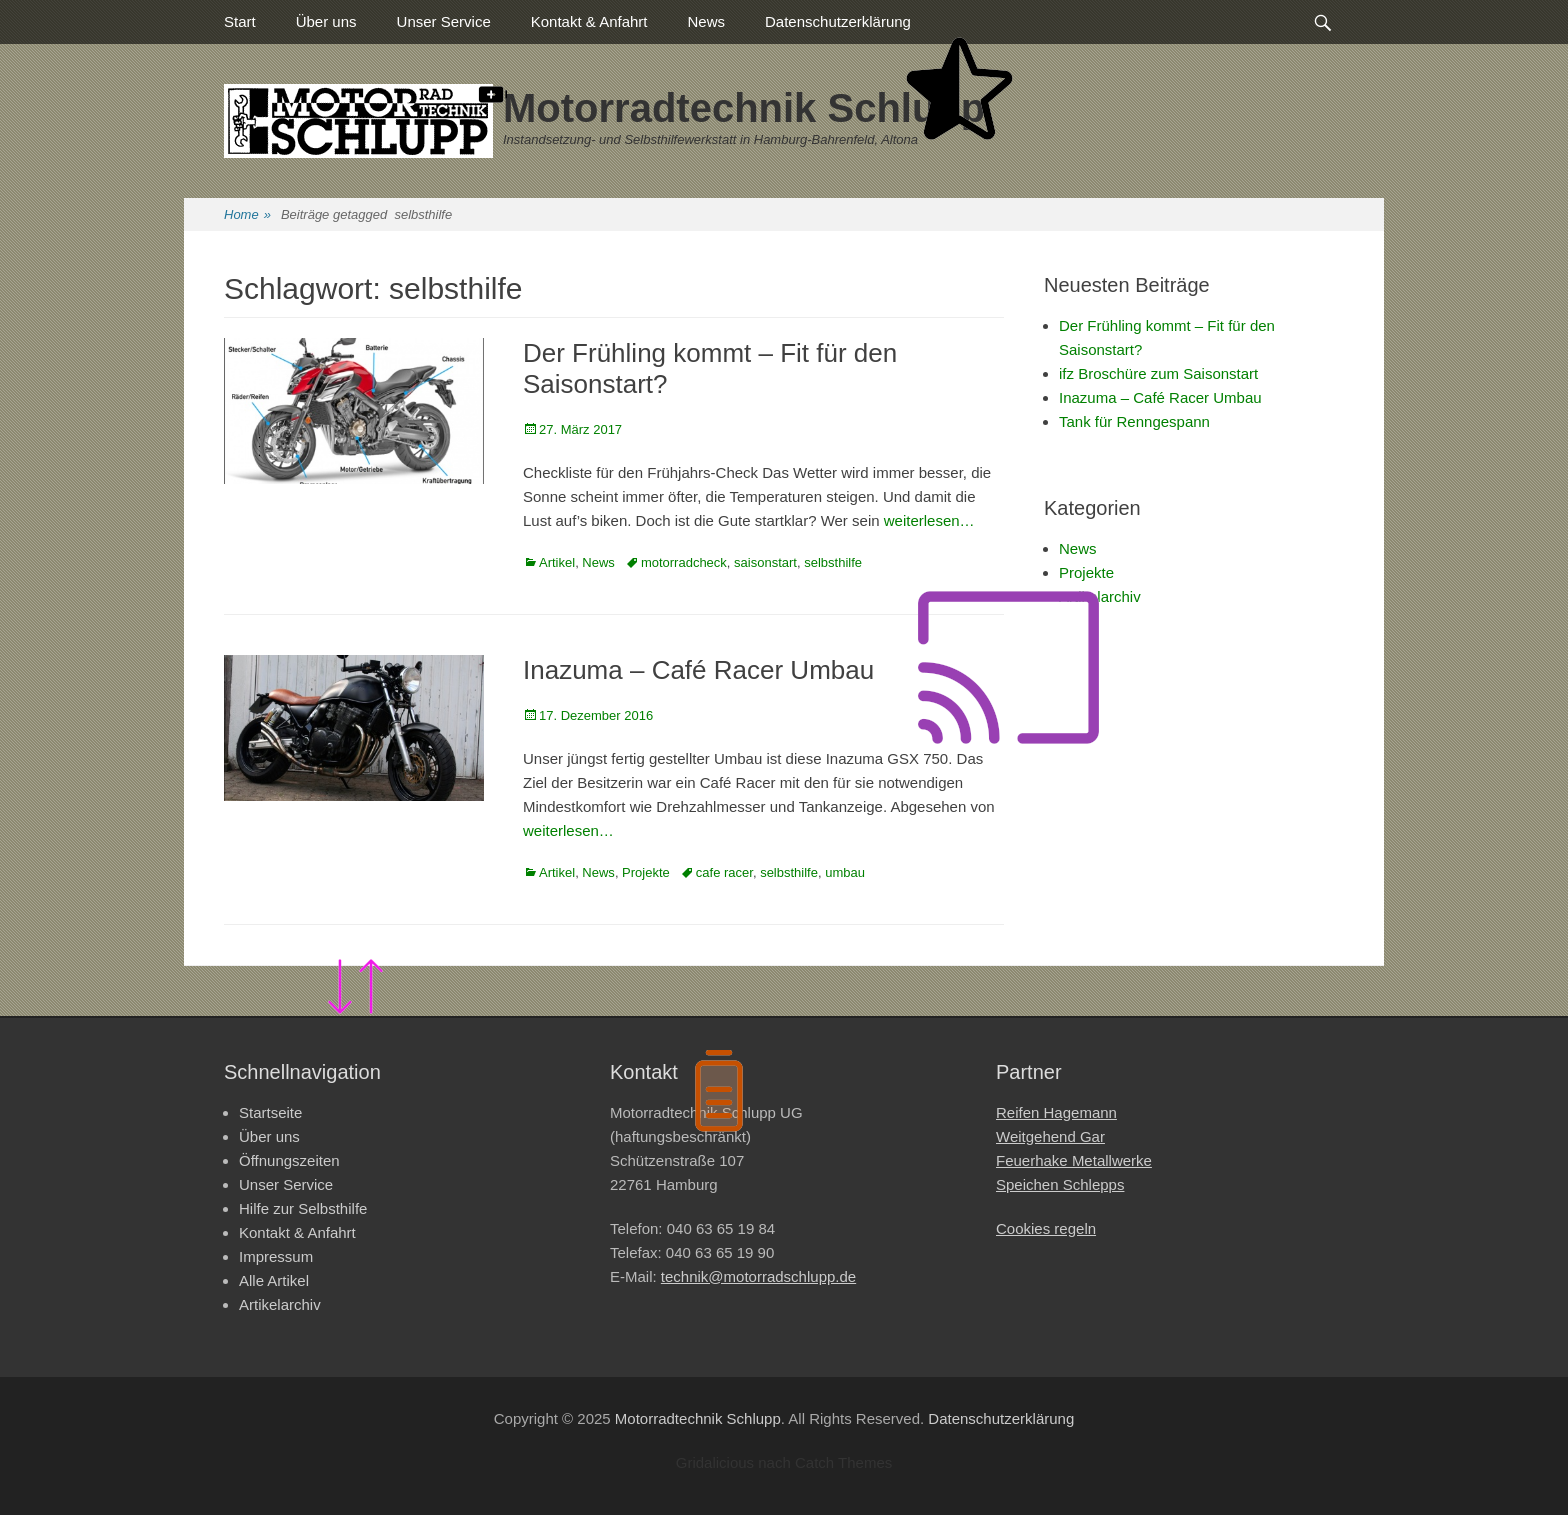 This screenshot has width=1568, height=1515. Describe the element at coordinates (719, 1092) in the screenshot. I see `indicates high battery level` at that location.